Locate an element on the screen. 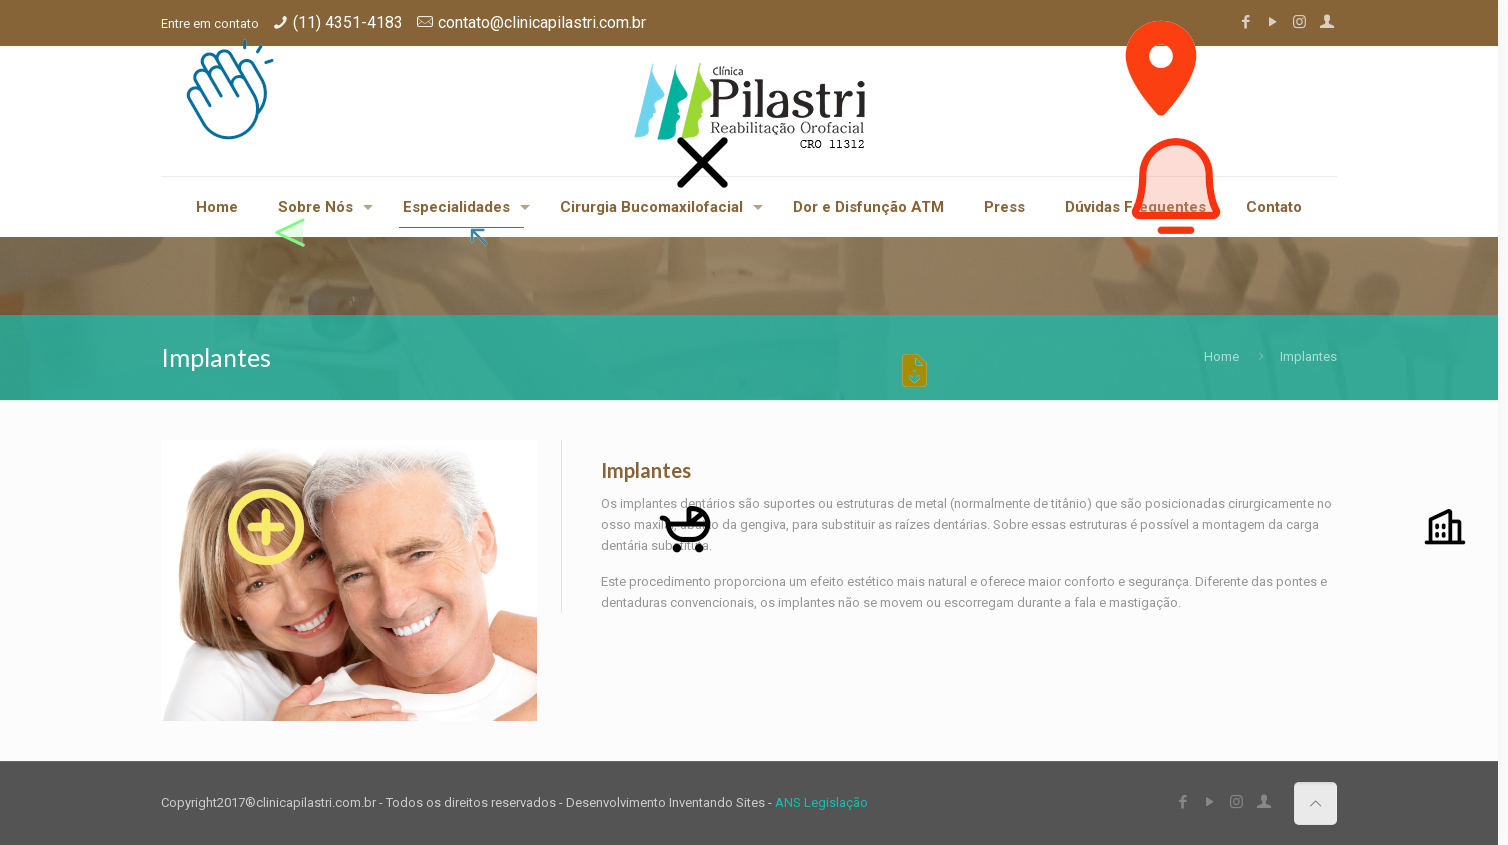  view nearby buildings or offices is located at coordinates (1445, 528).